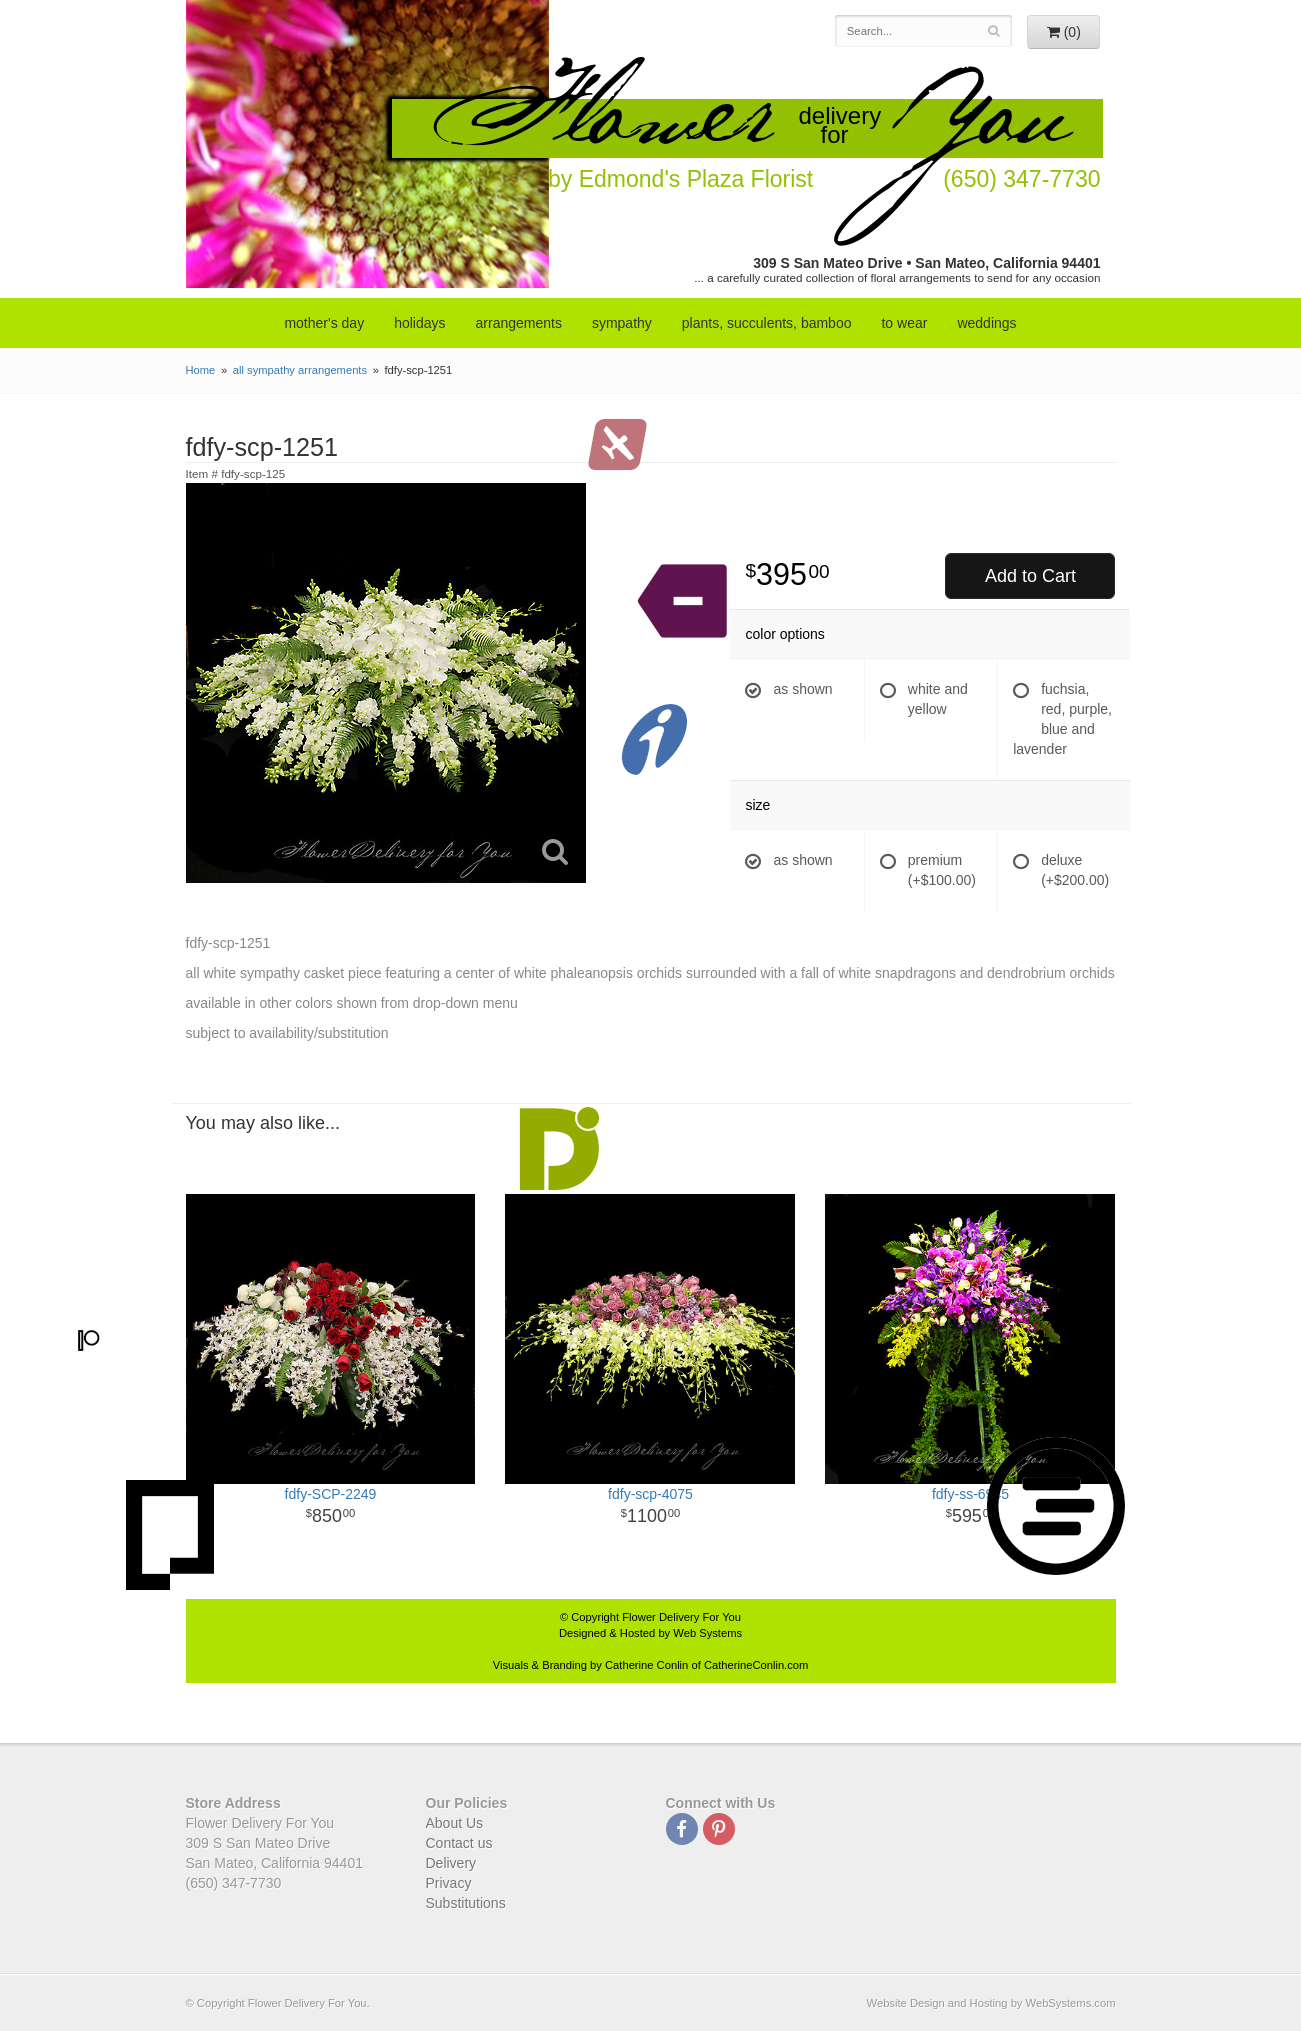 Image resolution: width=1301 pixels, height=2031 pixels. I want to click on open the When I Work app, so click(1056, 1506).